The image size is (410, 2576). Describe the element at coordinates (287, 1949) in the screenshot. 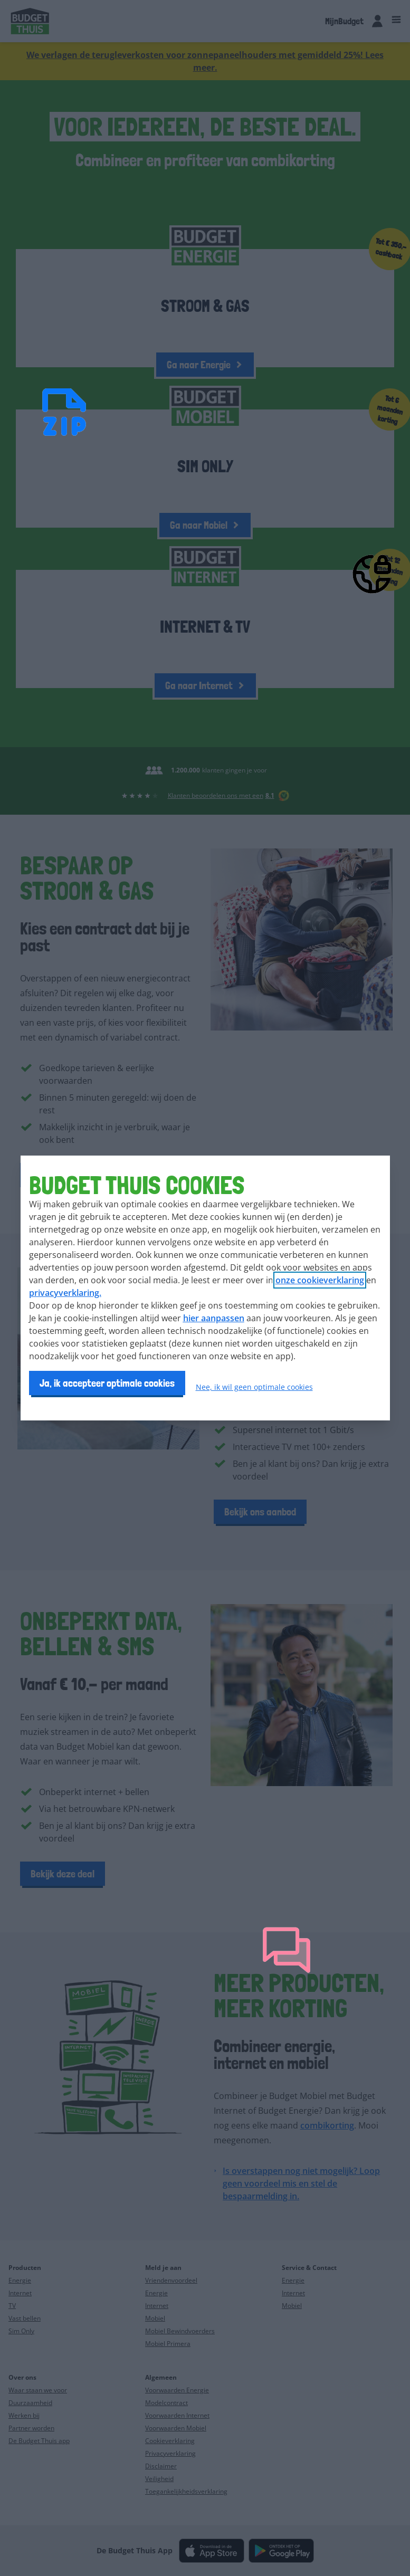

I see `open your messages or conversations` at that location.